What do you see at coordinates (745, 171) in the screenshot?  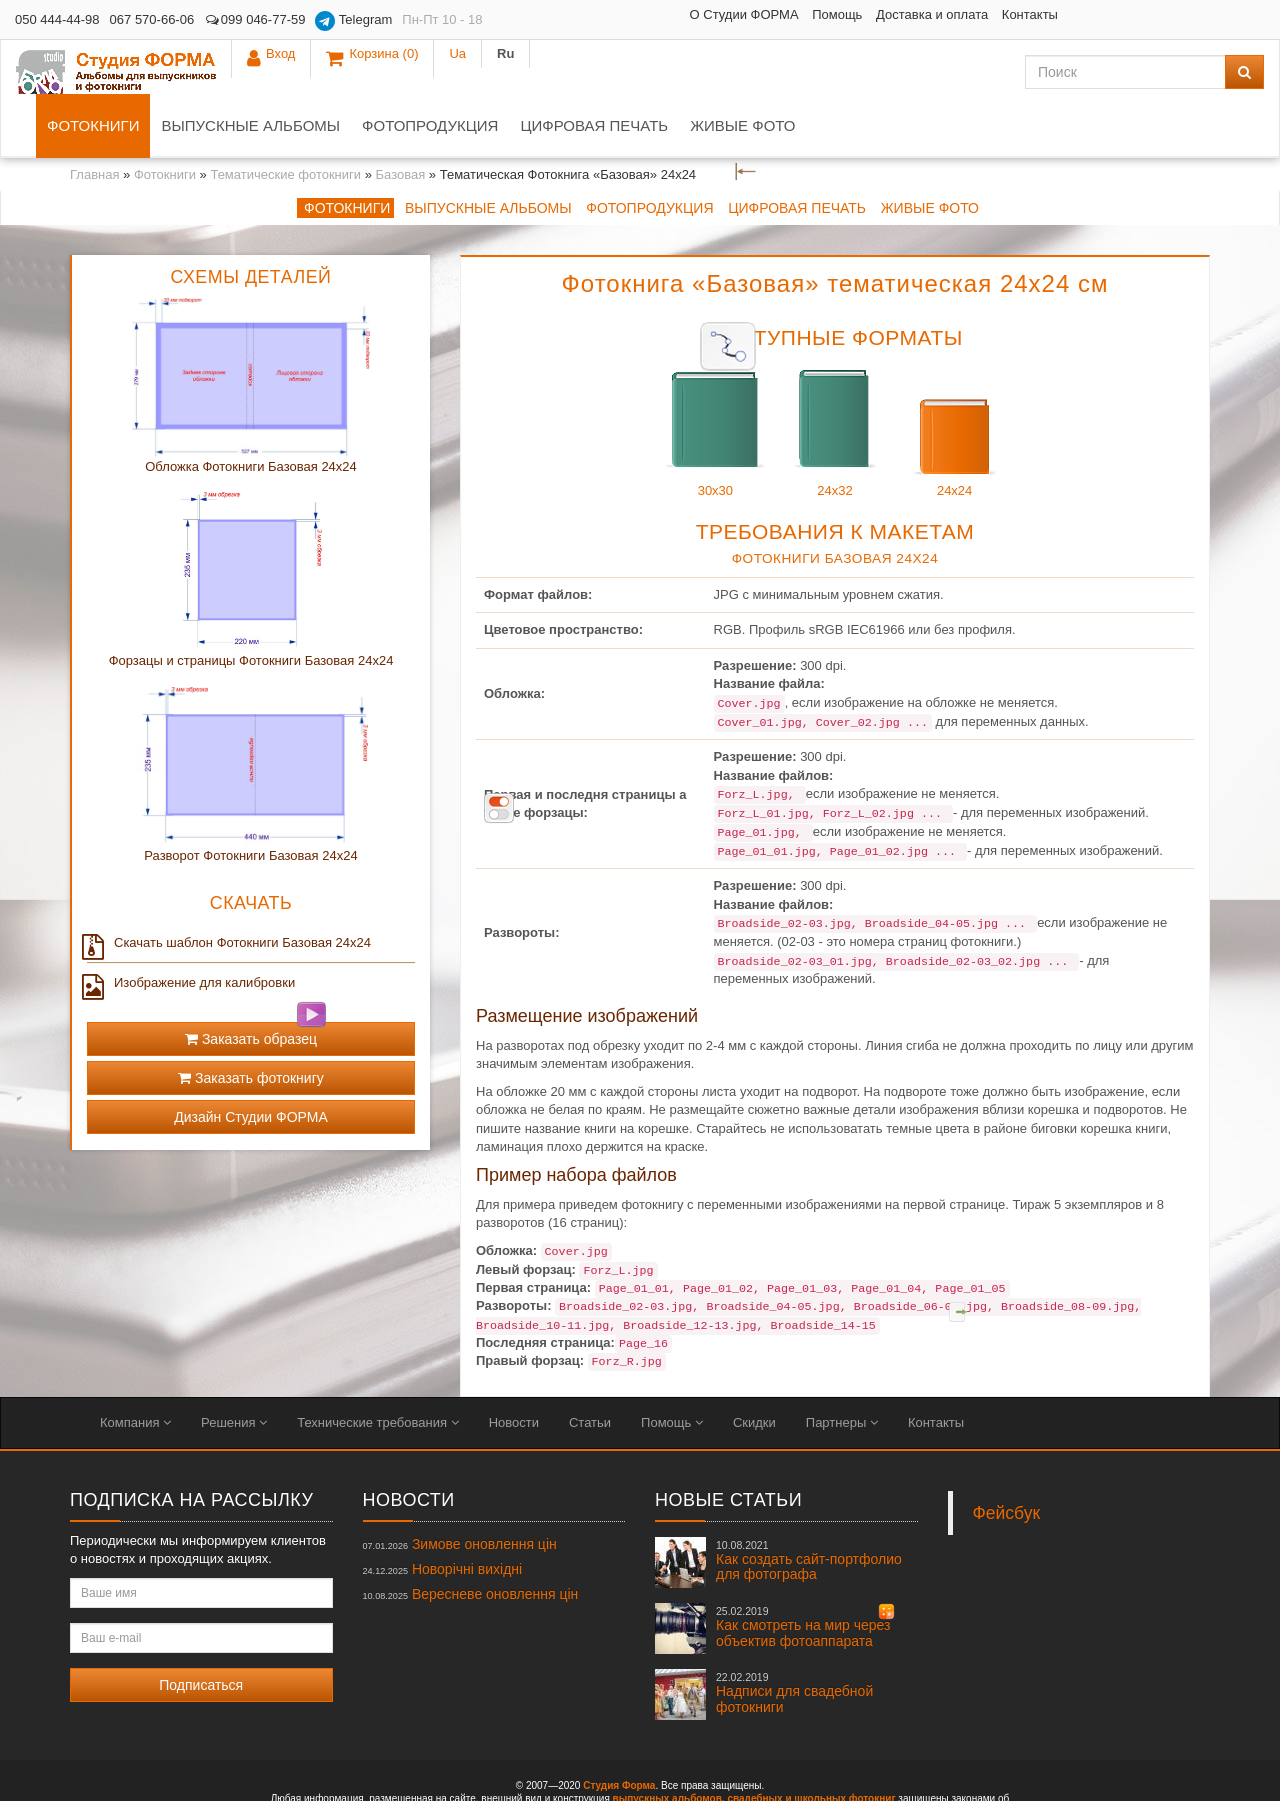 I see `go to the first item in a list or sequence` at bounding box center [745, 171].